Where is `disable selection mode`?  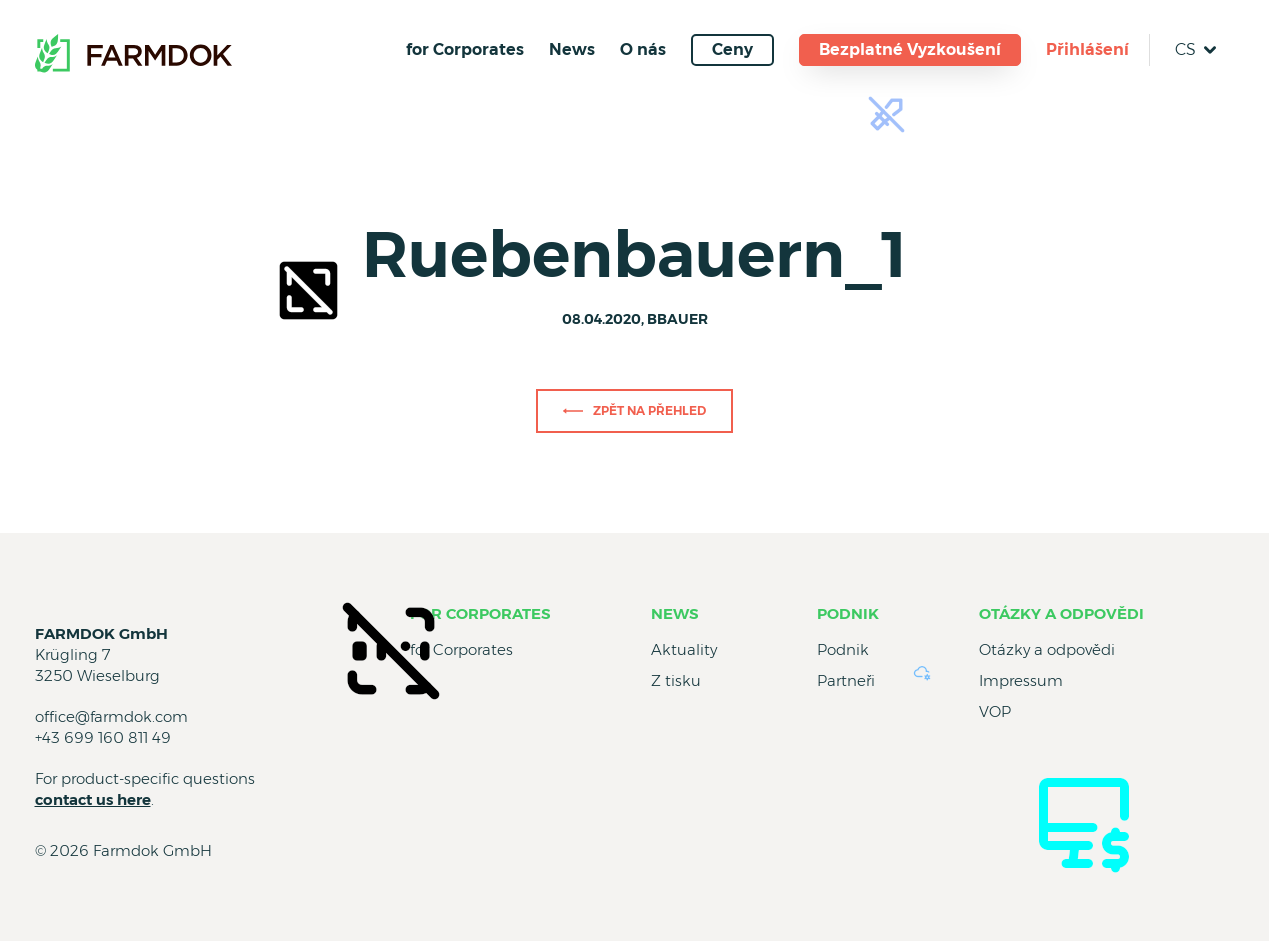
disable selection mode is located at coordinates (308, 290).